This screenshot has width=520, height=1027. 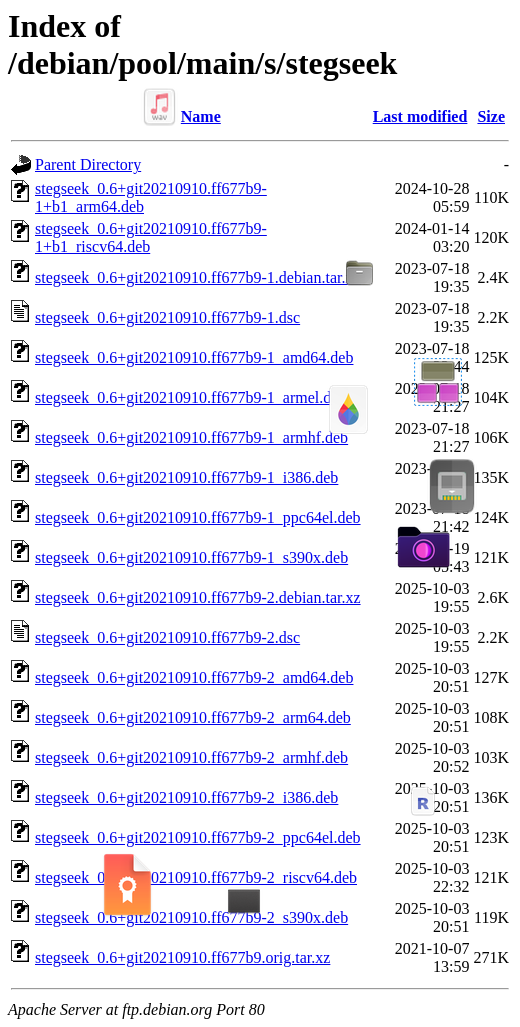 What do you see at coordinates (127, 884) in the screenshot?
I see `a certificate or credential file` at bounding box center [127, 884].